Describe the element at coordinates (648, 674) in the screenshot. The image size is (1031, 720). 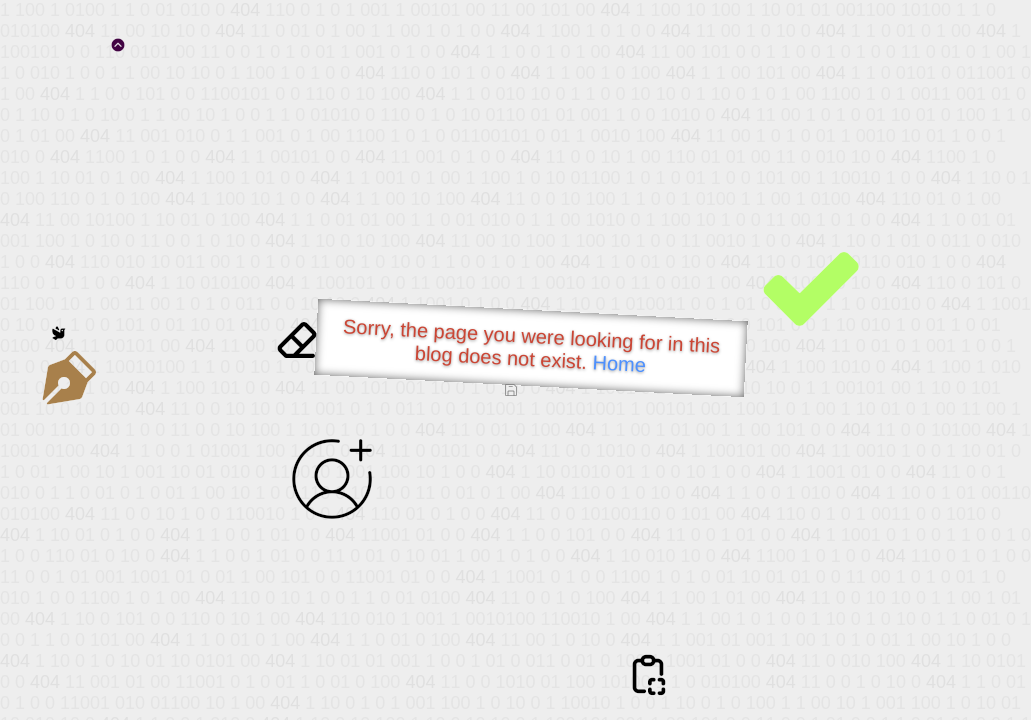
I see `copy to clipboard` at that location.